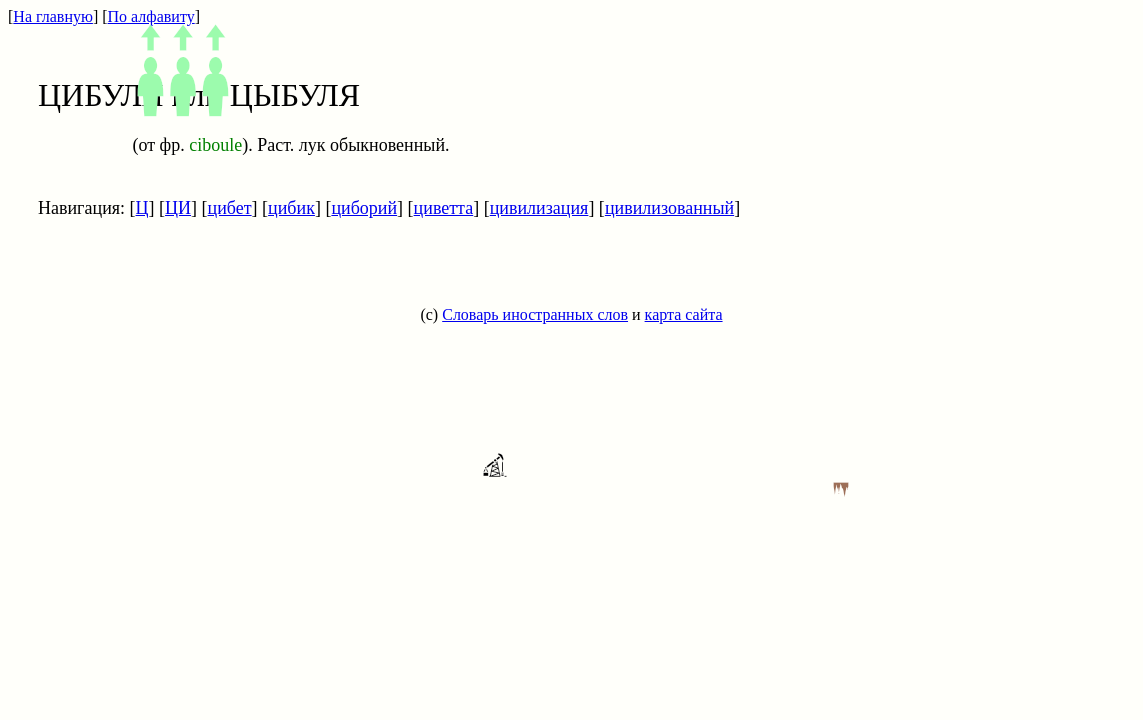  I want to click on access oil production or extraction features, so click(495, 465).